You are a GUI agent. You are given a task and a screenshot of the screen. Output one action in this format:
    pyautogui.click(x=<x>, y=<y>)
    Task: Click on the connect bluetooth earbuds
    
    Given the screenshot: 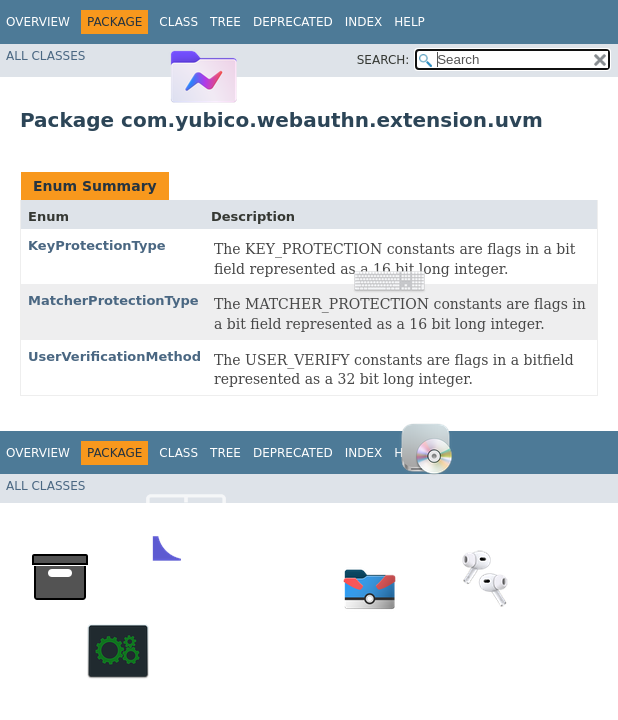 What is the action you would take?
    pyautogui.click(x=484, y=578)
    